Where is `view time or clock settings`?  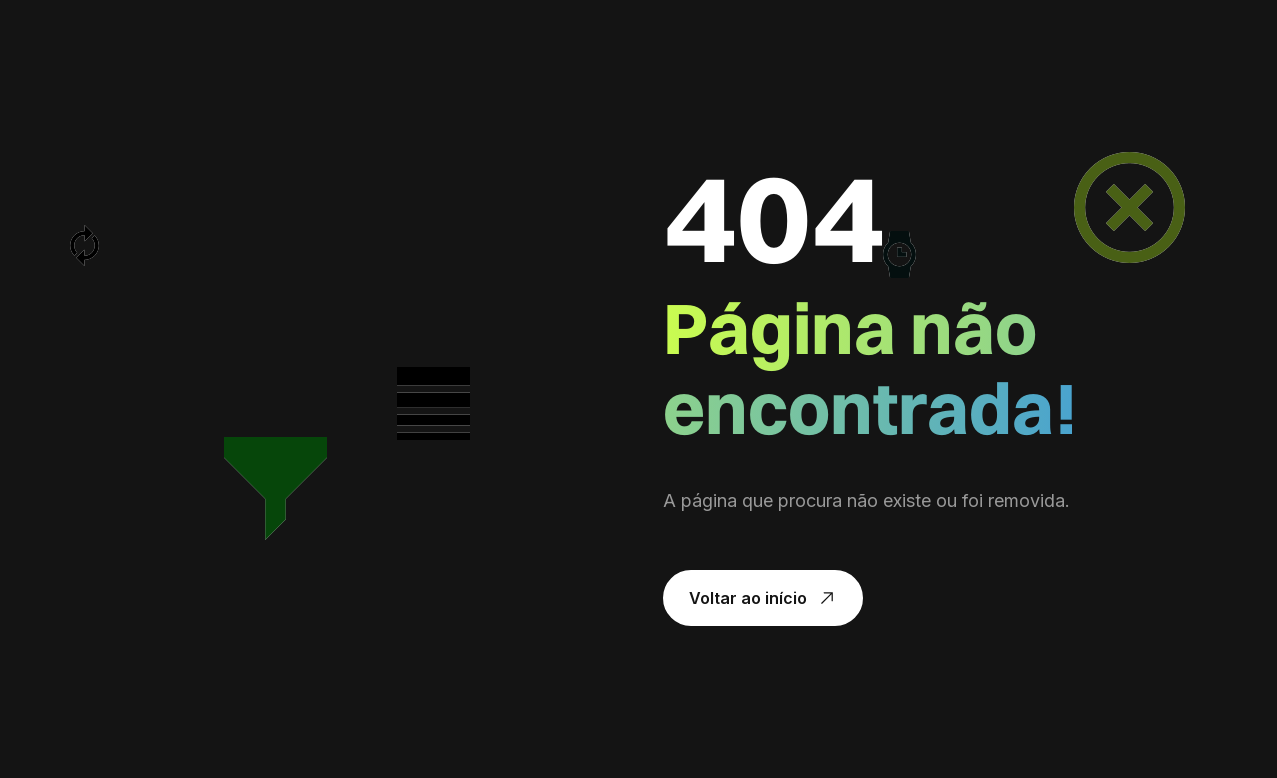 view time or clock settings is located at coordinates (899, 254).